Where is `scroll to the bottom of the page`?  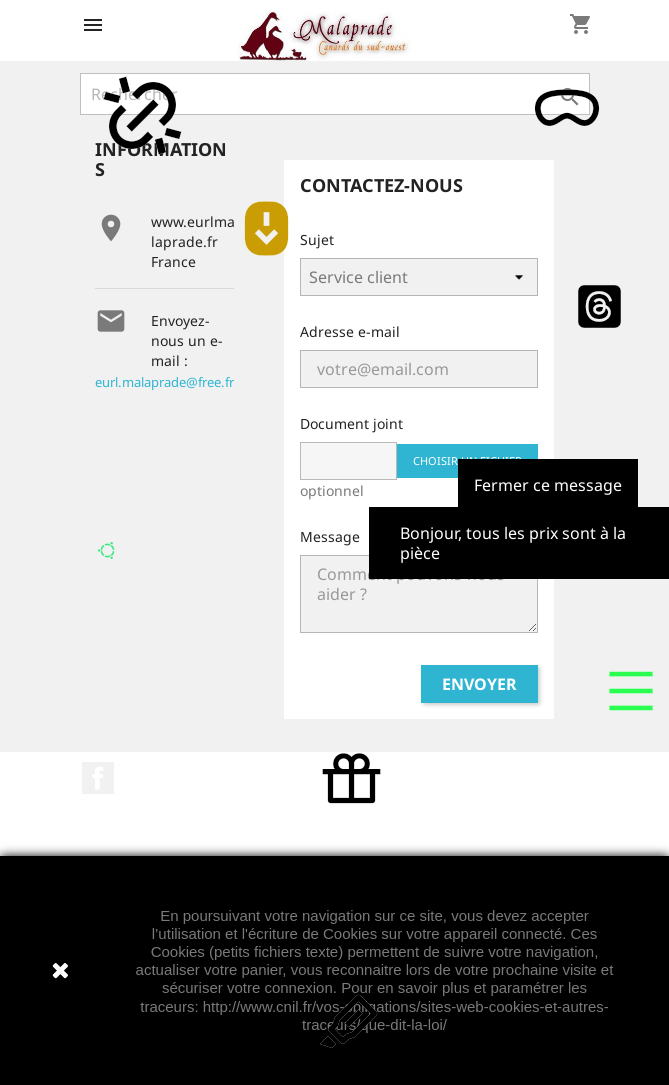
scroll to the bottom of the page is located at coordinates (266, 228).